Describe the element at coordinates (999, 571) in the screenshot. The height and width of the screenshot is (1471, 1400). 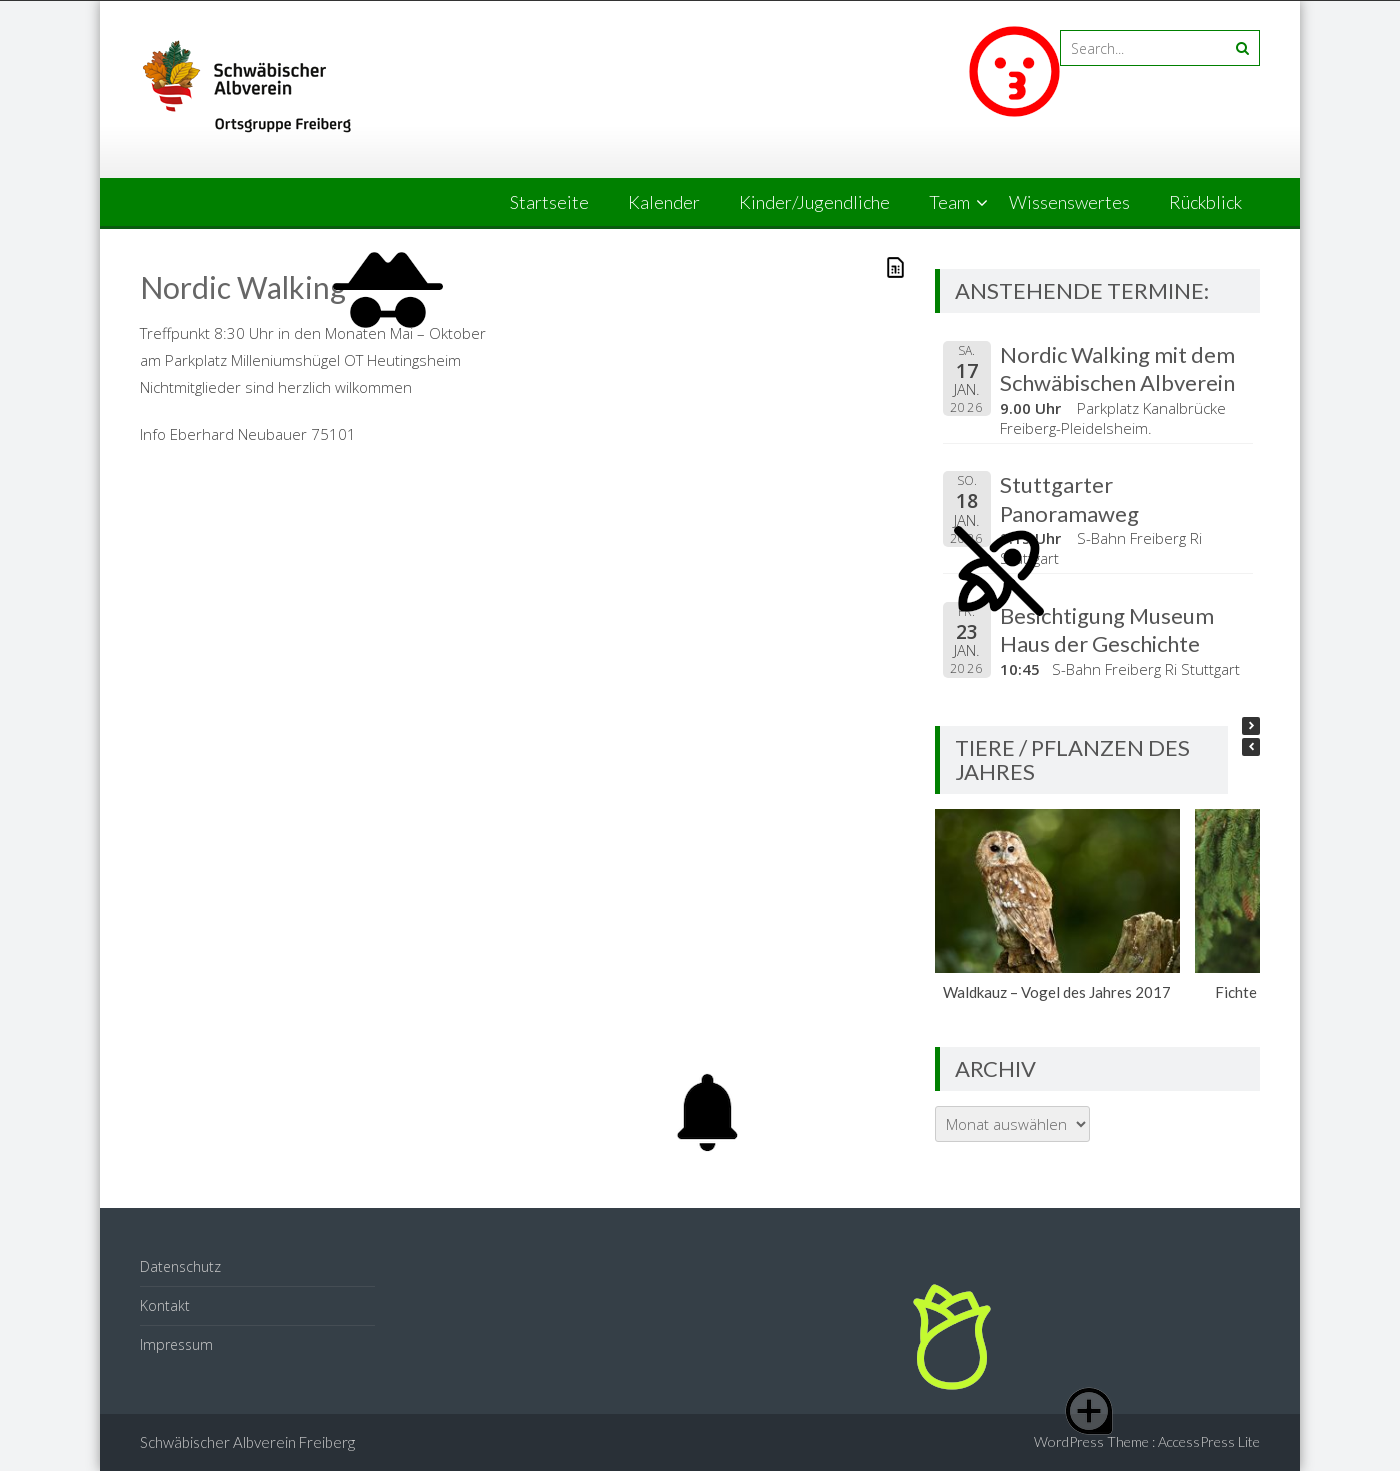
I see `disable quick launch or boost feature` at that location.